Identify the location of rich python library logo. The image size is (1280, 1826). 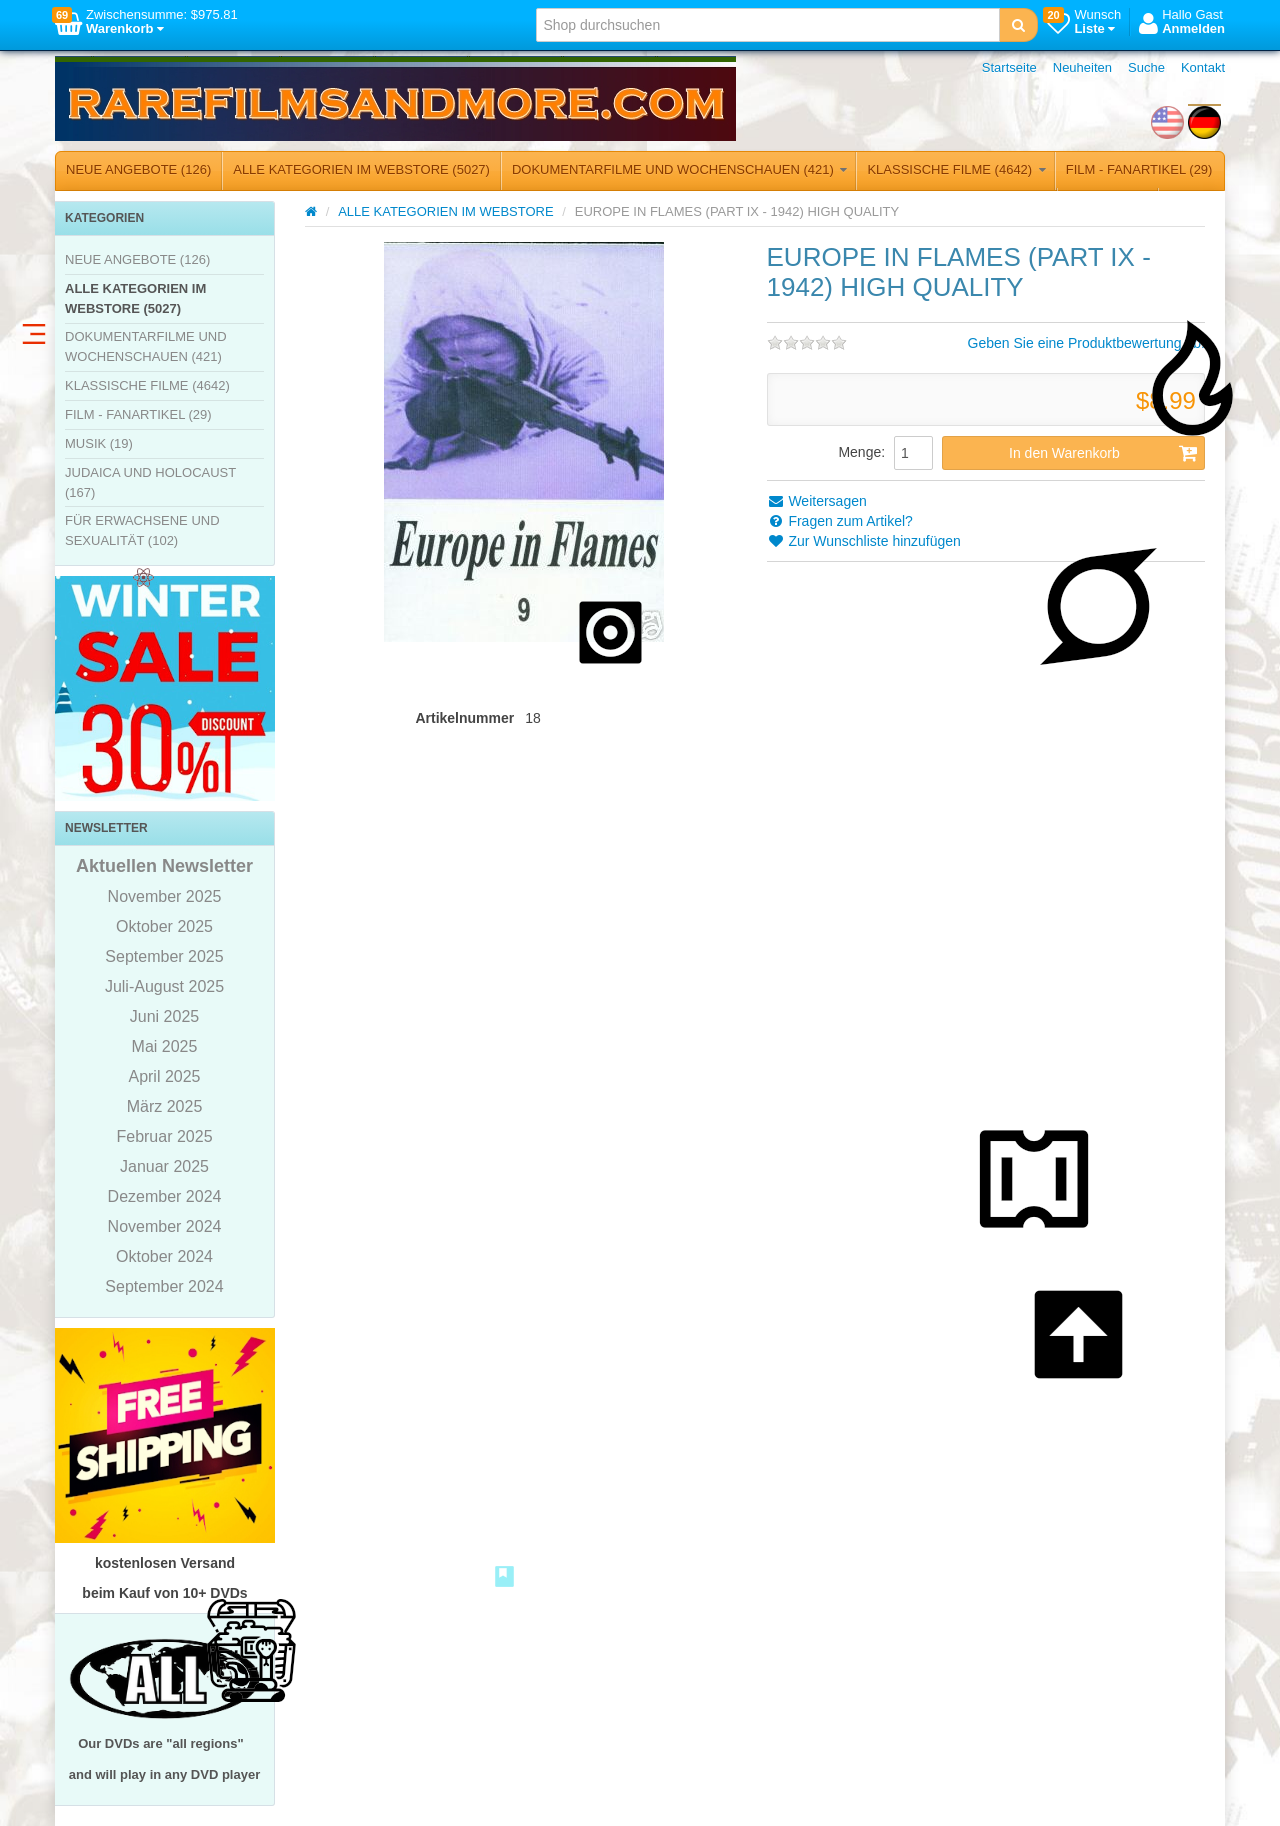
(251, 1650).